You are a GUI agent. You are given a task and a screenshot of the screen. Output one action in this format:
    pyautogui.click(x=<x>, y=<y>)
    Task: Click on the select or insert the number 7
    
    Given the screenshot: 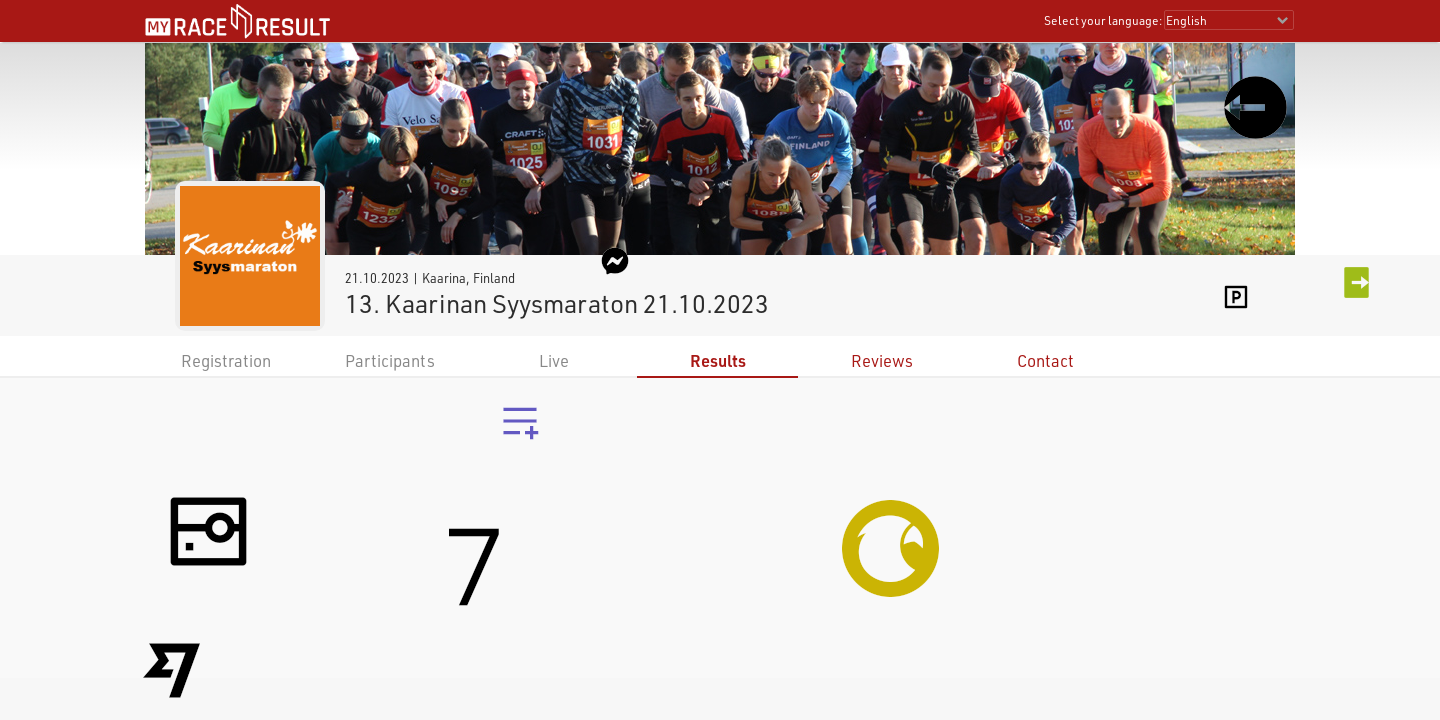 What is the action you would take?
    pyautogui.click(x=472, y=567)
    